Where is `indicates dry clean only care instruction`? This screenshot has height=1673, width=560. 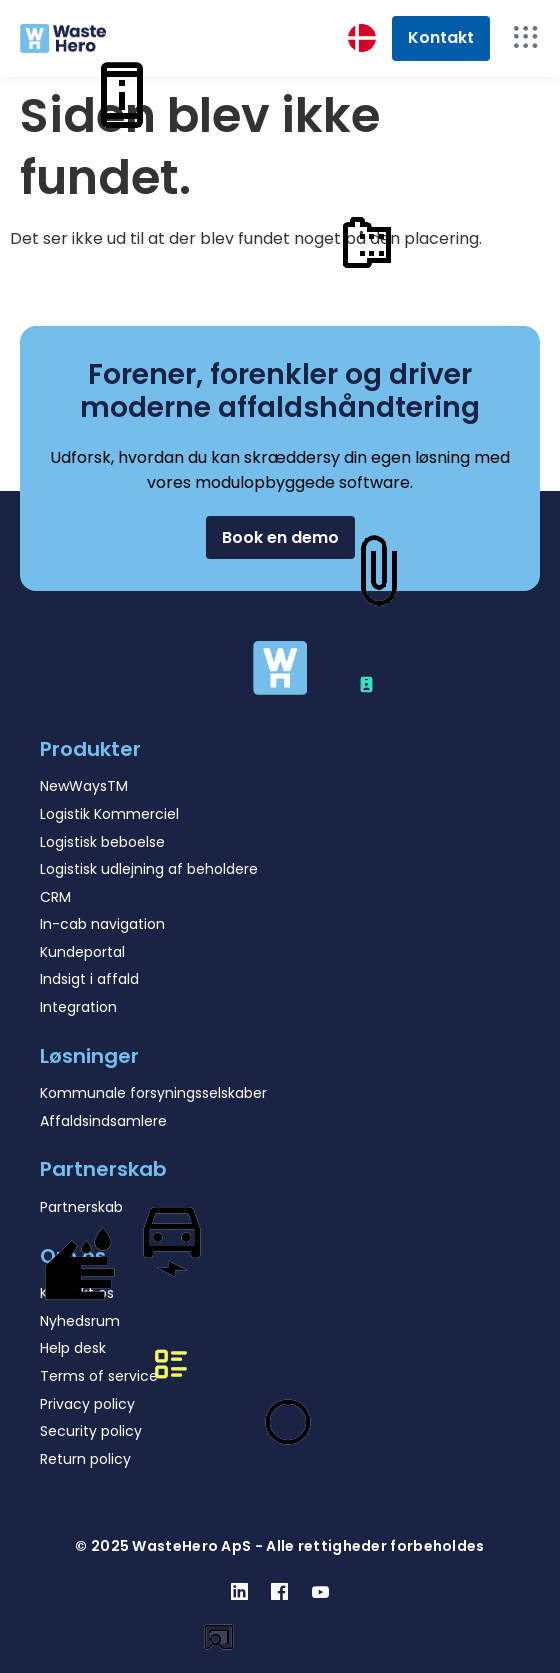 indicates dry clean only care instruction is located at coordinates (288, 1422).